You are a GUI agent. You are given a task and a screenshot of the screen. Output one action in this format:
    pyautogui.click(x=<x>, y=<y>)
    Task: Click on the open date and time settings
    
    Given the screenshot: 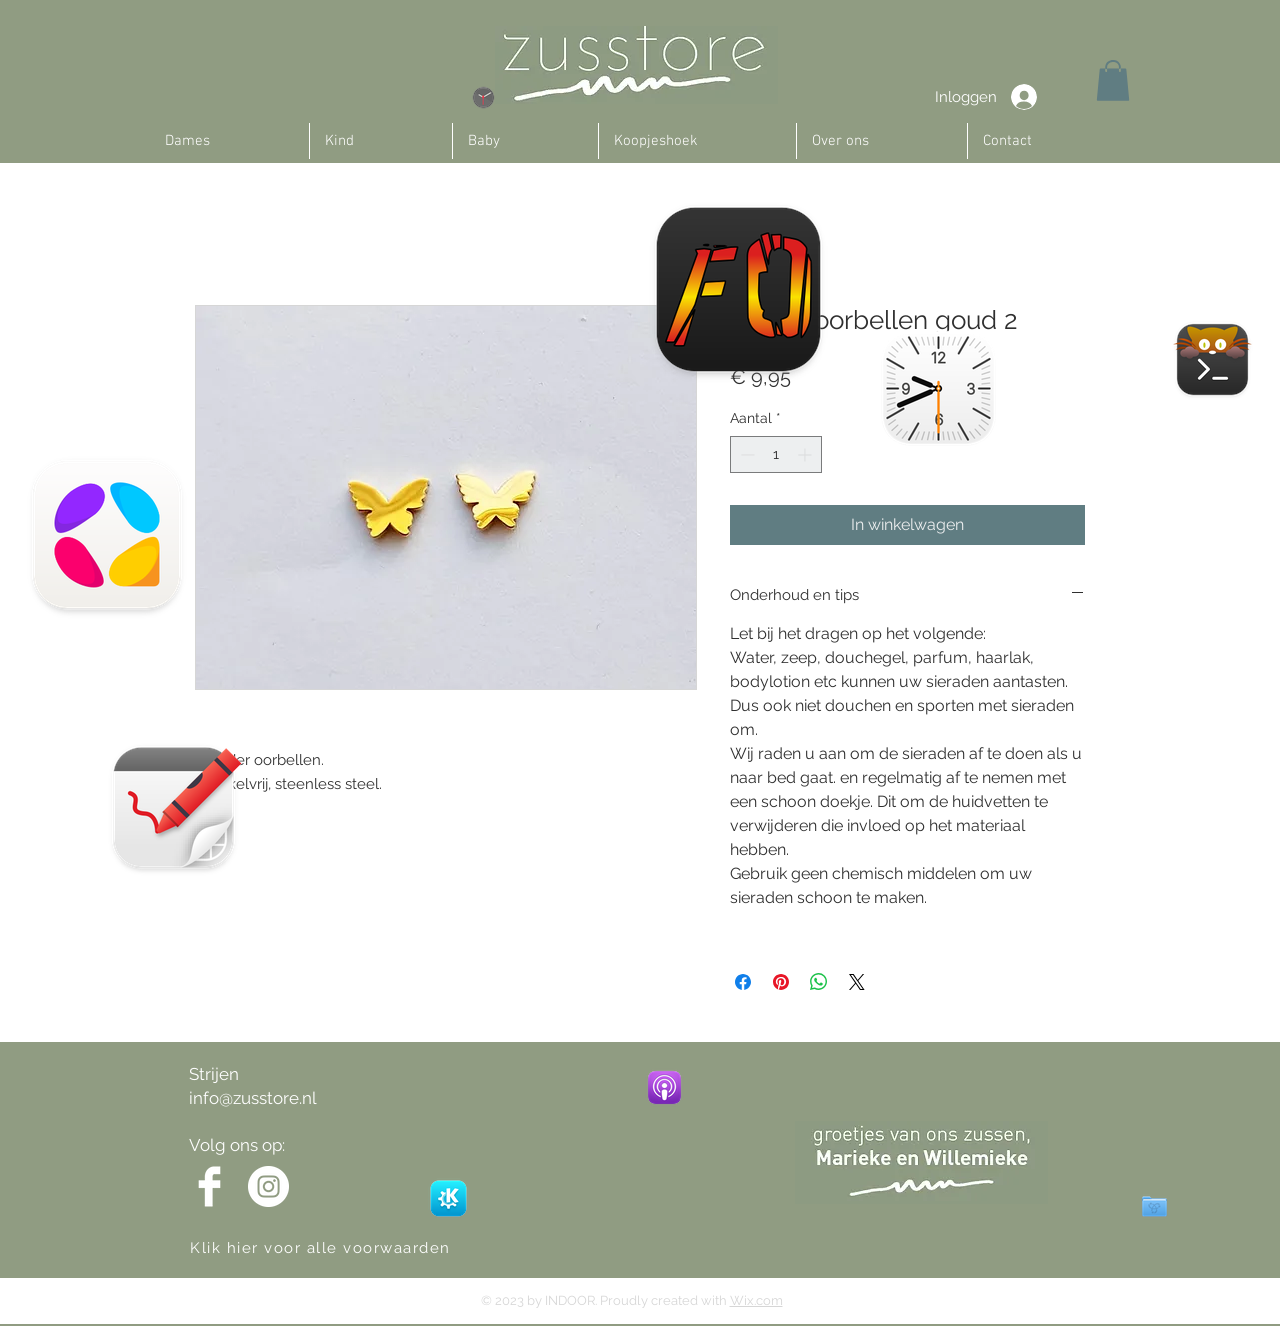 What is the action you would take?
    pyautogui.click(x=938, y=388)
    